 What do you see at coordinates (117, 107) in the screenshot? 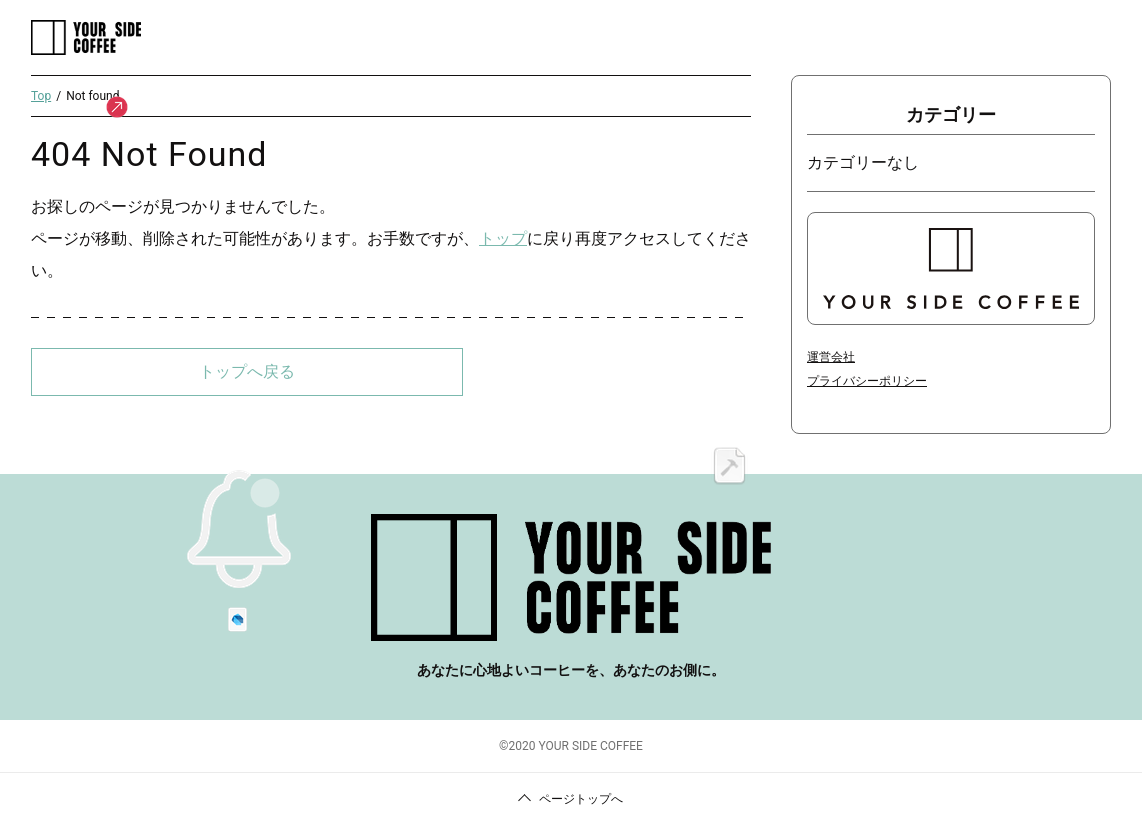
I see `indicates a symbolic link or shortcut to another file` at bounding box center [117, 107].